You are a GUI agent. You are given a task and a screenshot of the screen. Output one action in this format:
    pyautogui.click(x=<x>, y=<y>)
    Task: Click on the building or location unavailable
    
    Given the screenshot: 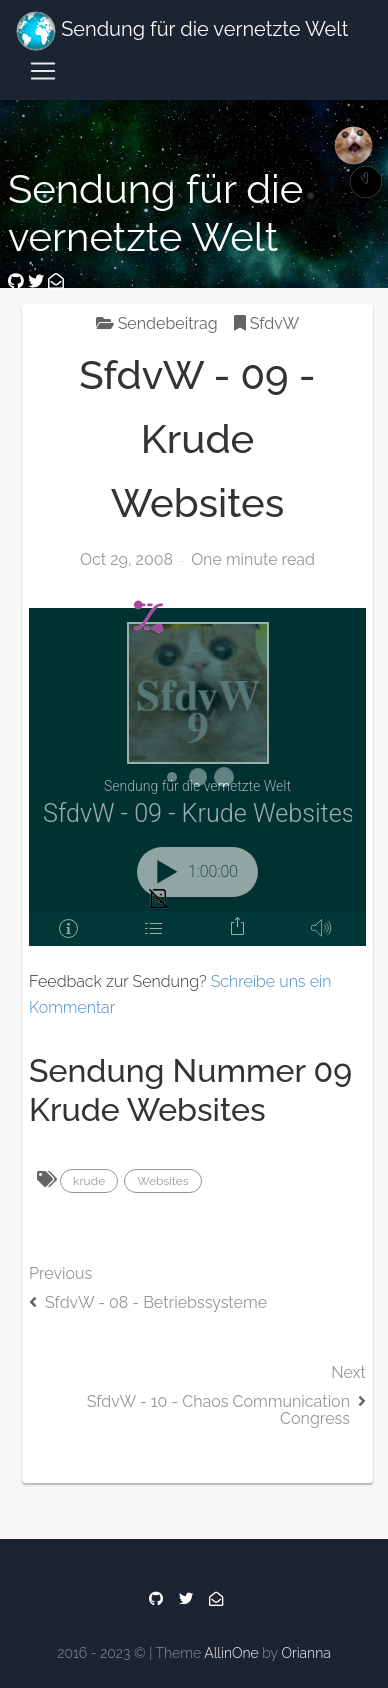 What is the action you would take?
    pyautogui.click(x=158, y=898)
    